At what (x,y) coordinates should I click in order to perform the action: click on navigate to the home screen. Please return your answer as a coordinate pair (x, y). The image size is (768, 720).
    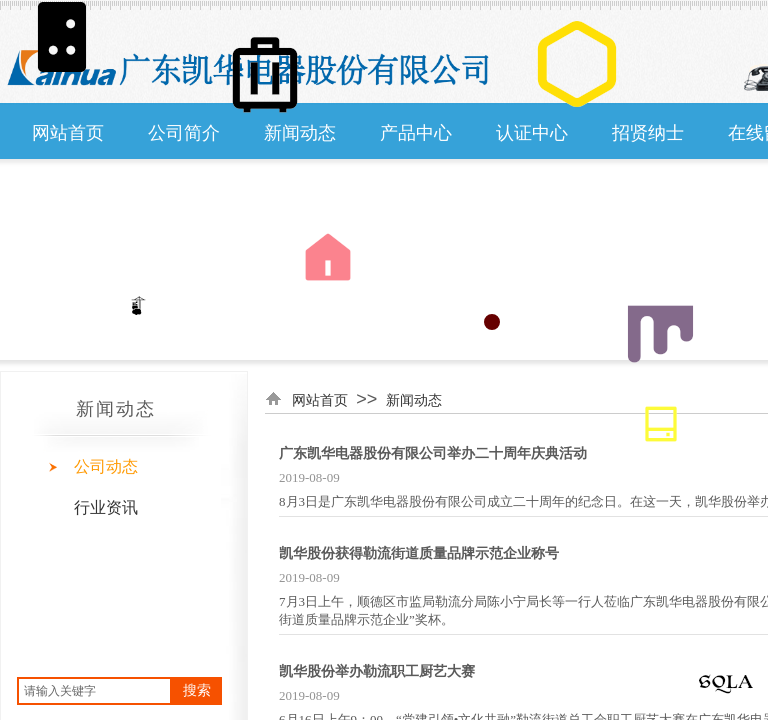
    Looking at the image, I should click on (328, 258).